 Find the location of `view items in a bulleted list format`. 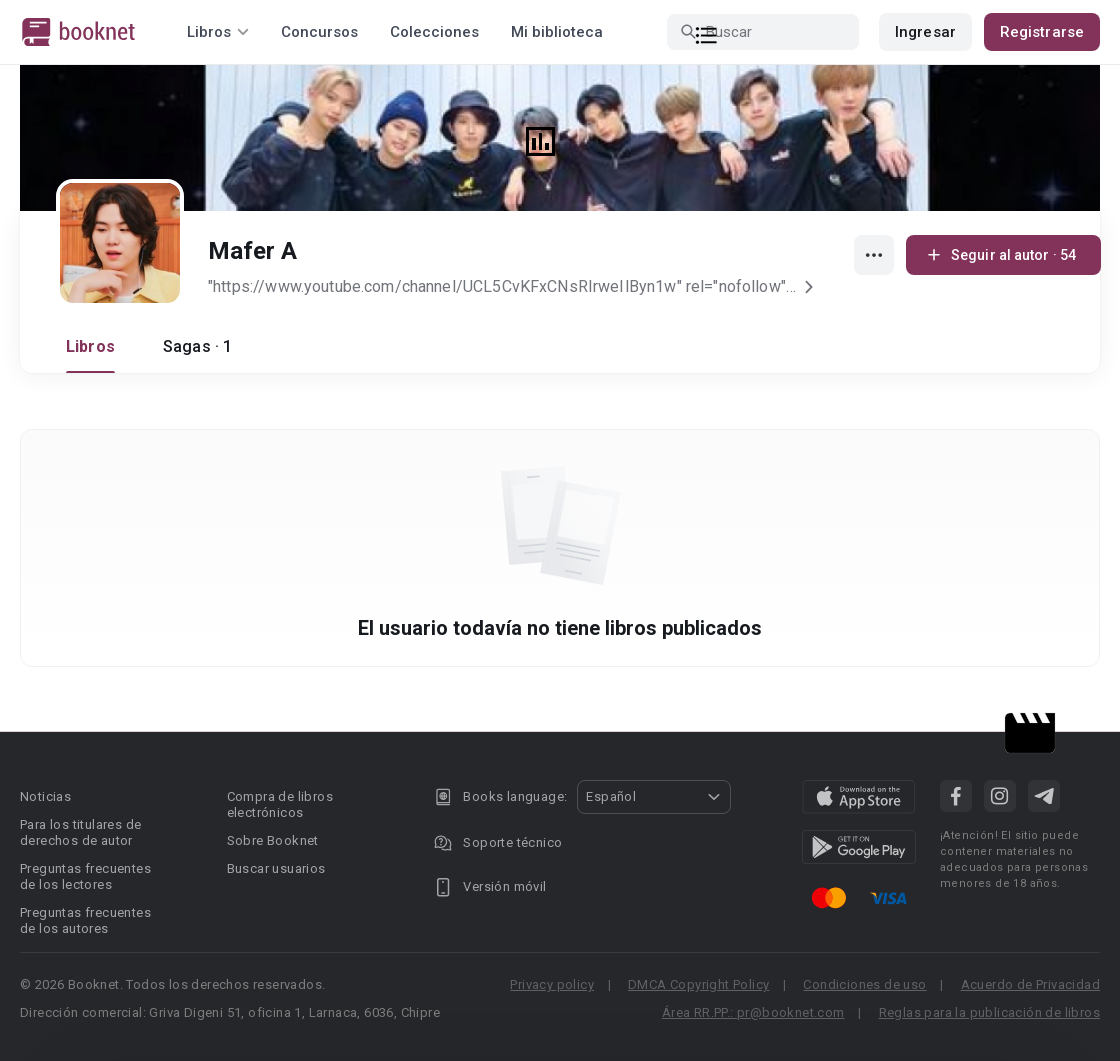

view items in a bulleted list format is located at coordinates (706, 35).